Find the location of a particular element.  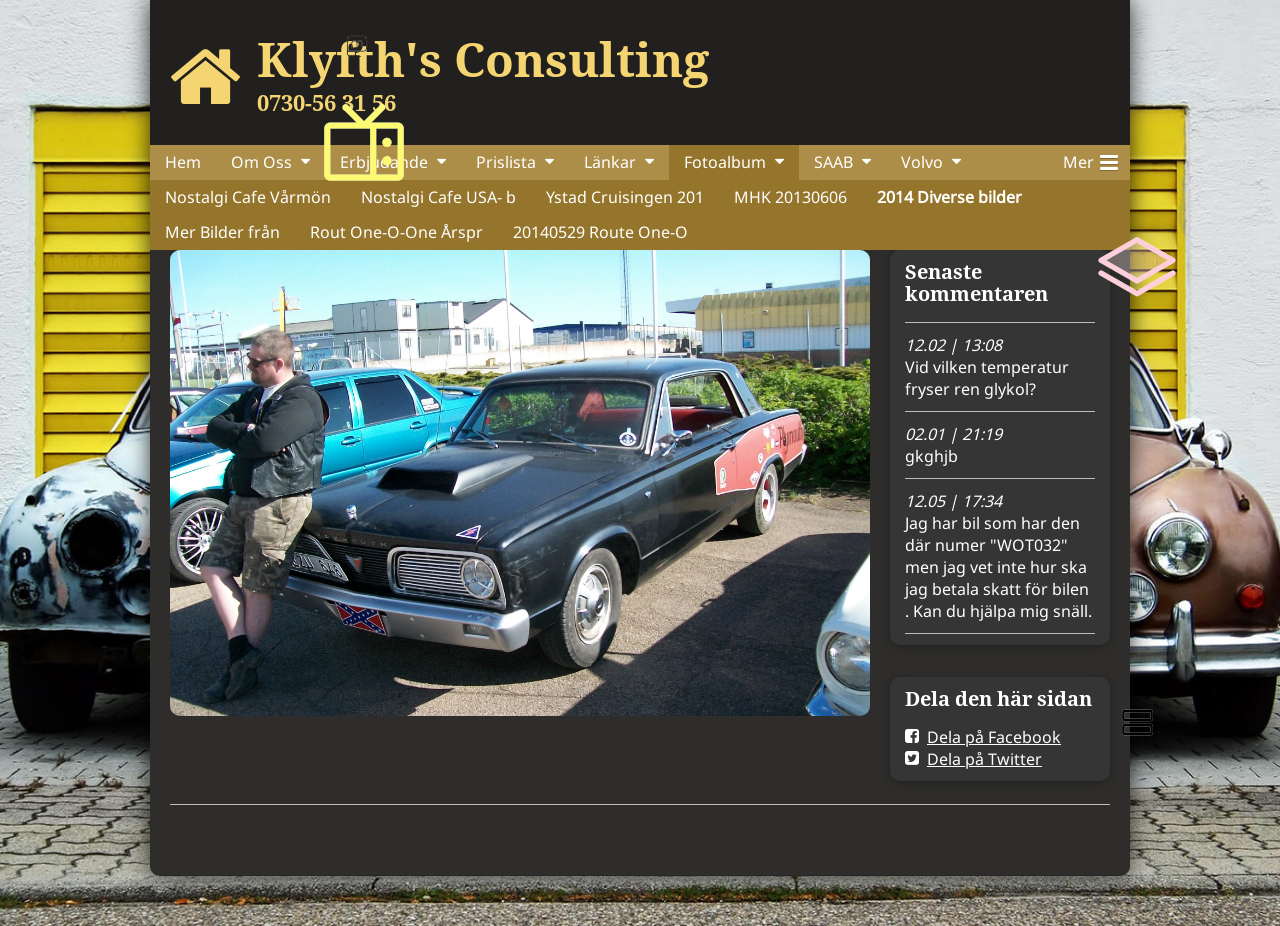

open mastodon app is located at coordinates (357, 46).